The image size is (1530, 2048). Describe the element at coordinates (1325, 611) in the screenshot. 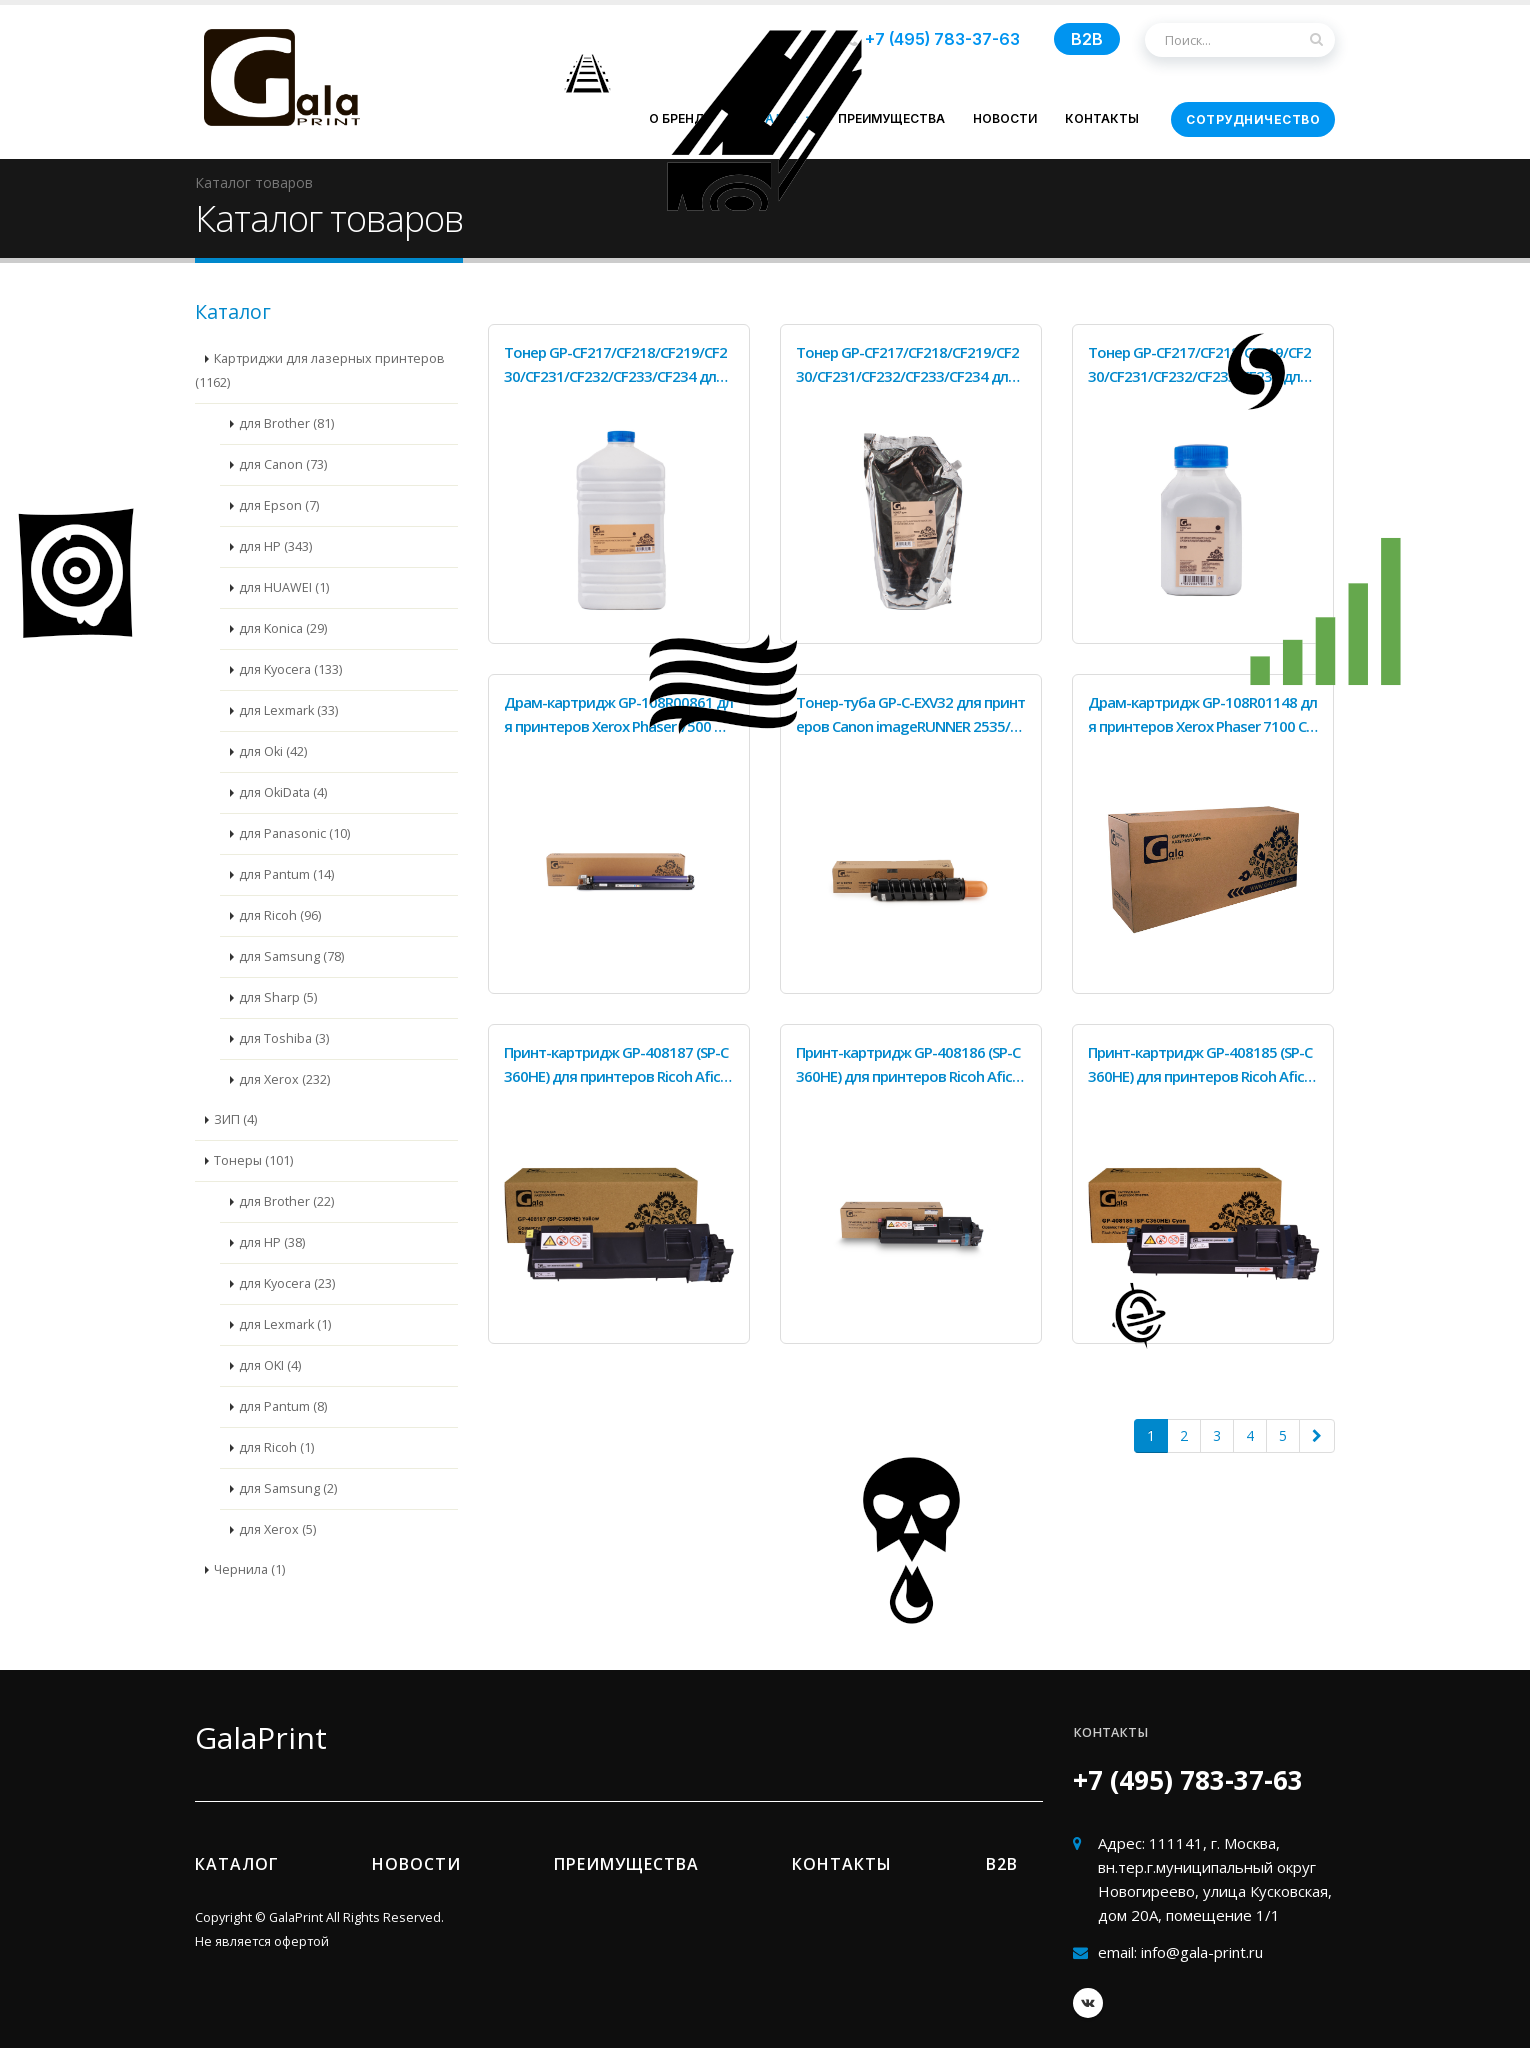

I see `indicates cellular or network signal strength` at that location.